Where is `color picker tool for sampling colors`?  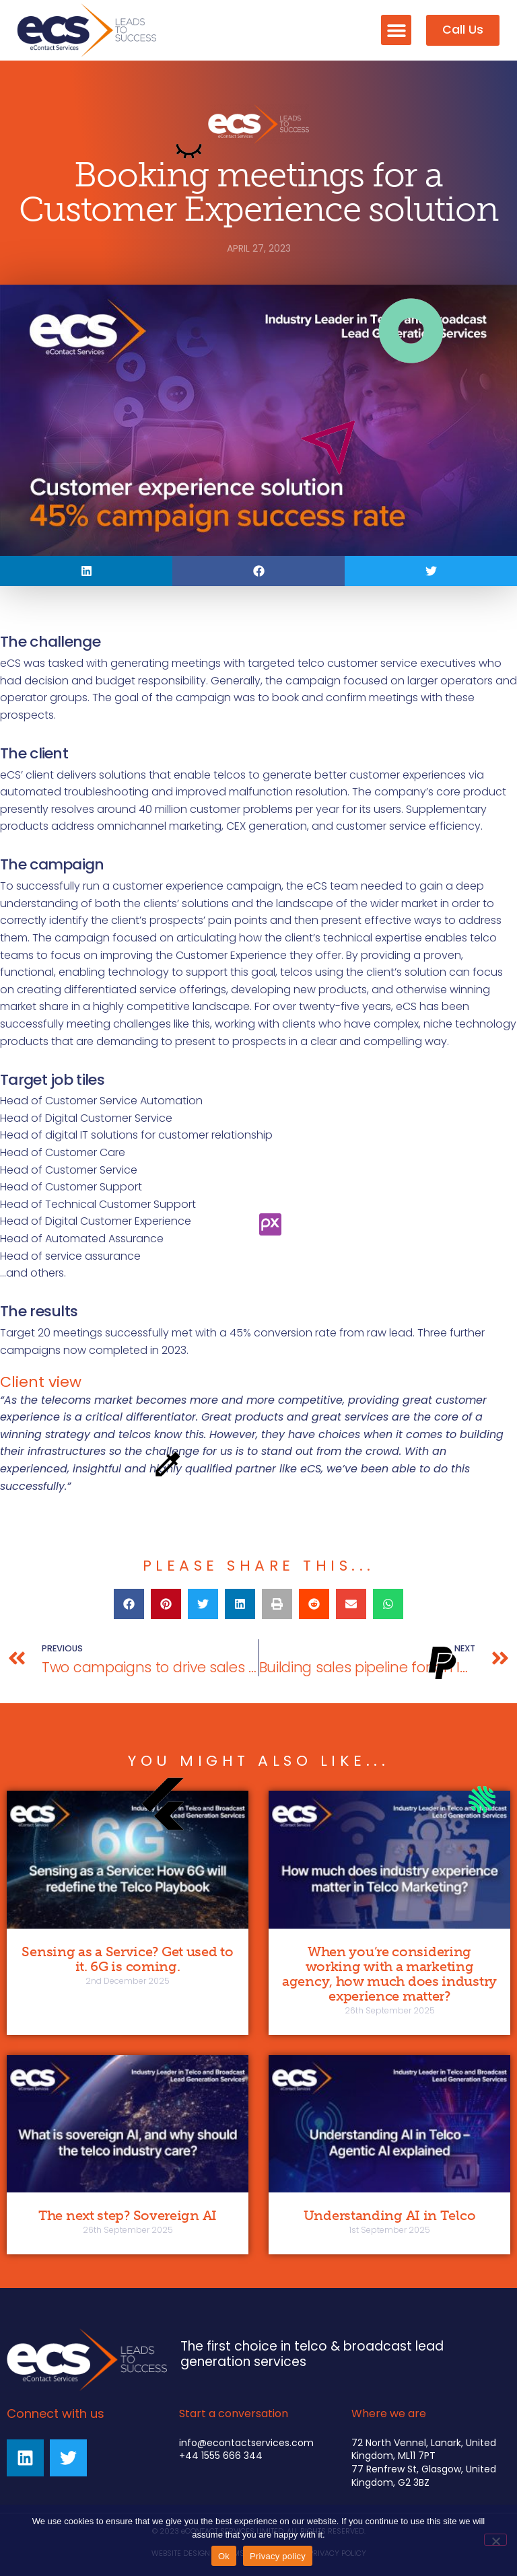
color picker tool for sampling colors is located at coordinates (168, 1464).